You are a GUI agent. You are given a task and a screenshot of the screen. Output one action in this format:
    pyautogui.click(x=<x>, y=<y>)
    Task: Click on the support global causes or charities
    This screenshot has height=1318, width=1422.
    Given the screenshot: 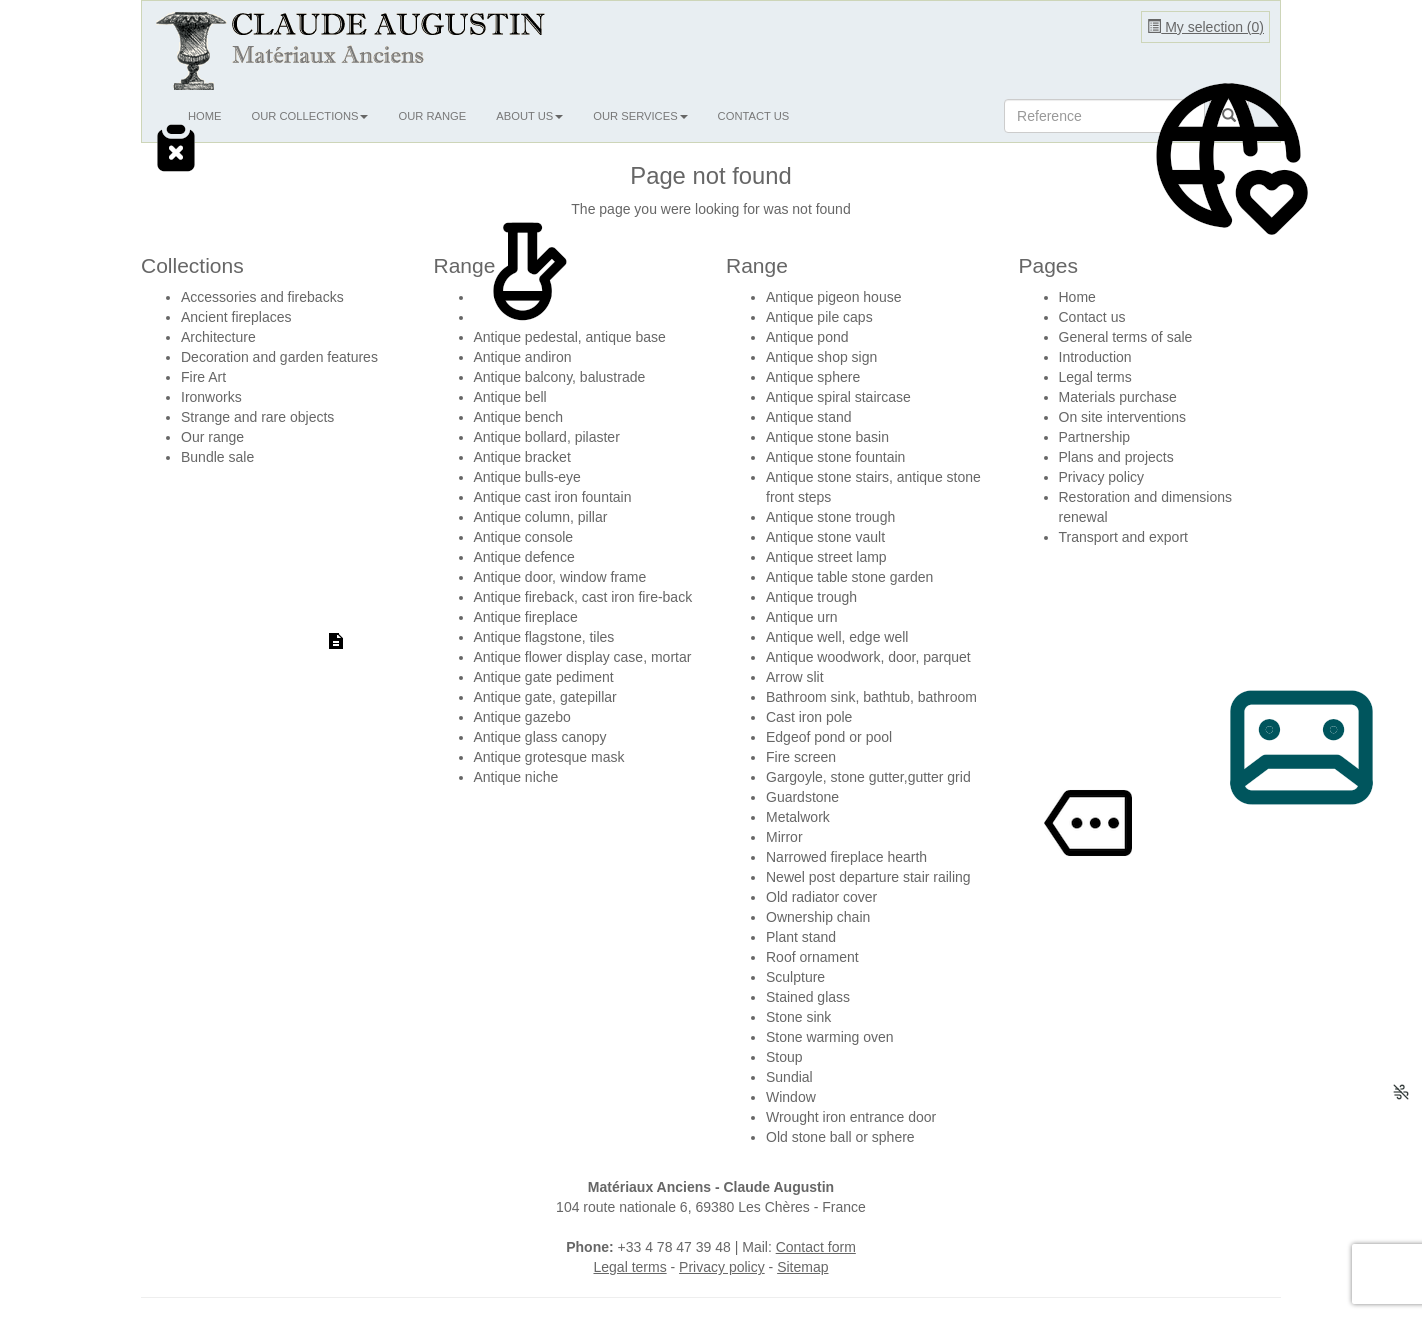 What is the action you would take?
    pyautogui.click(x=1228, y=155)
    